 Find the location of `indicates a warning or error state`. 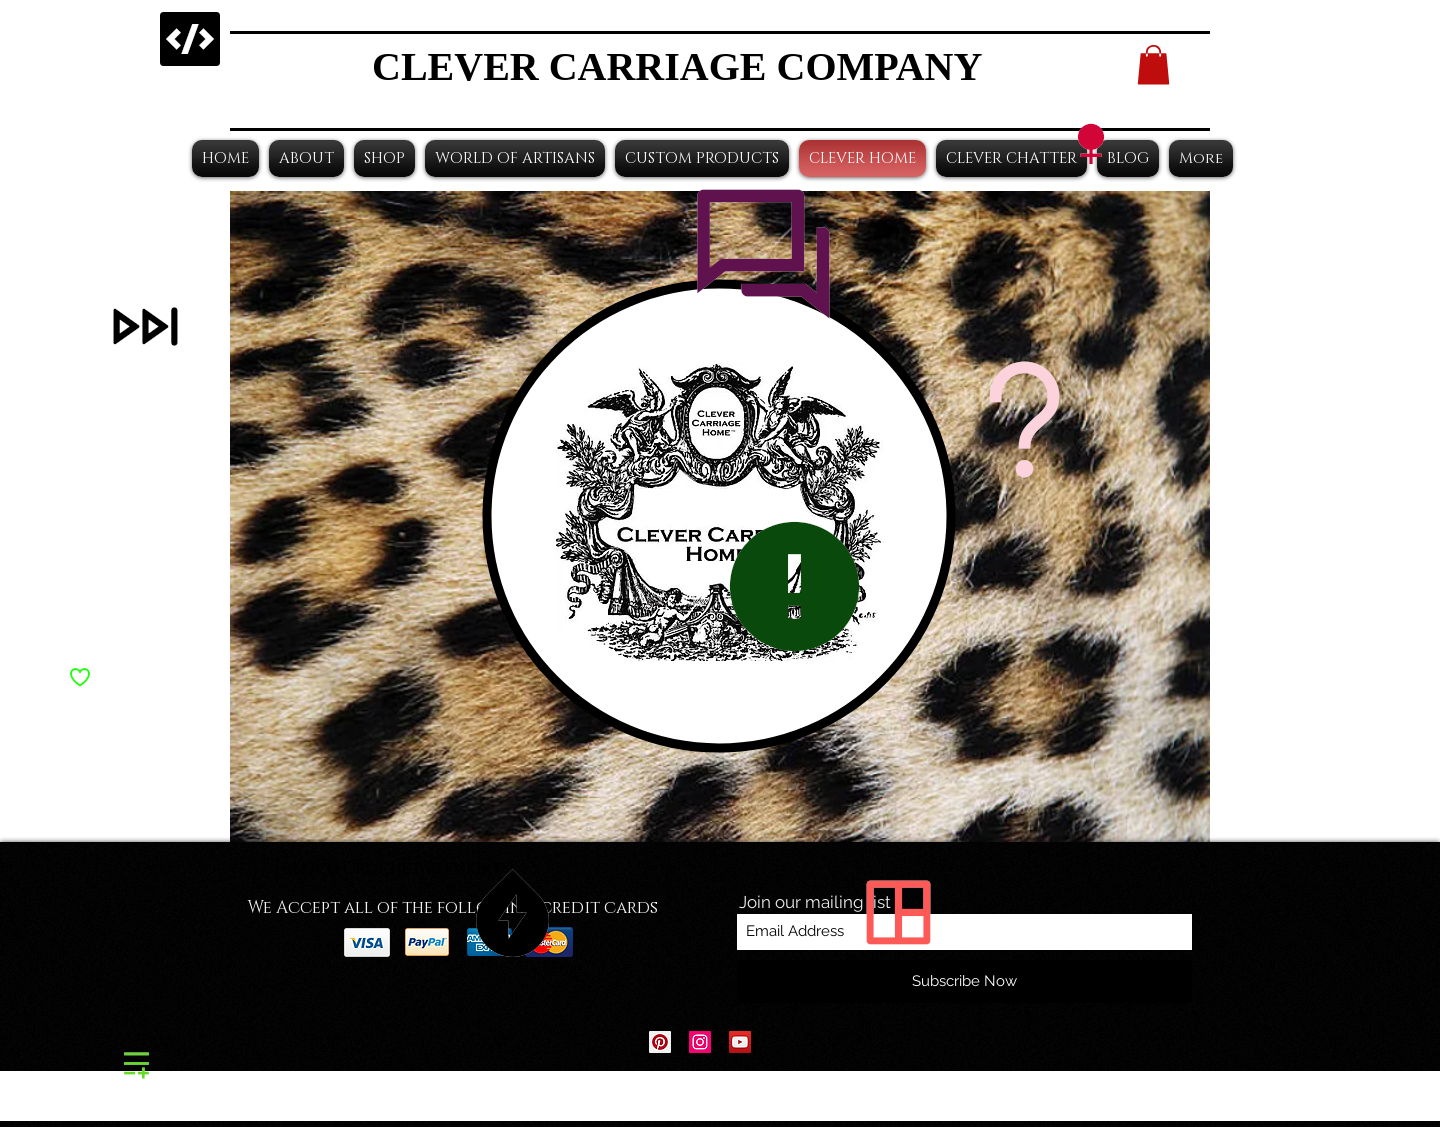

indicates a warning or error state is located at coordinates (794, 586).